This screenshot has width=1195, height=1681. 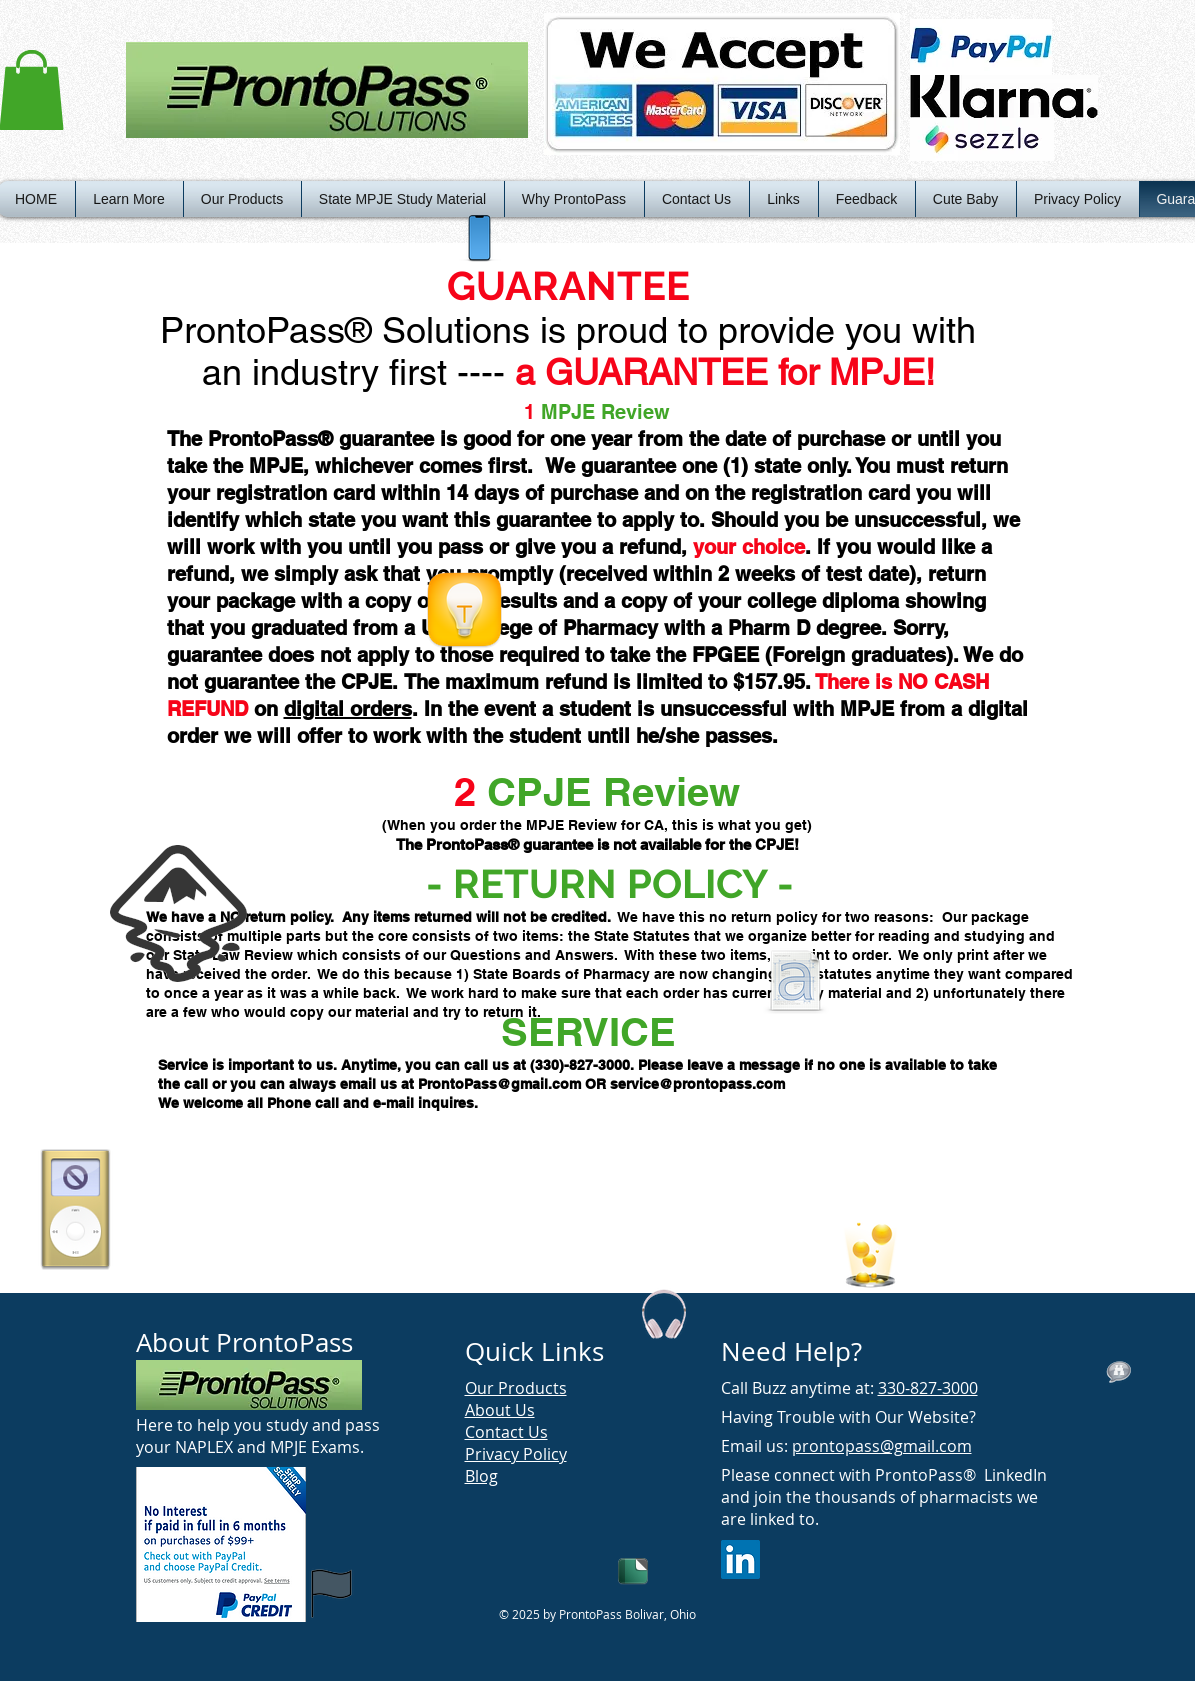 What do you see at coordinates (870, 1253) in the screenshot?
I see `access particle emitter effects library in iMovie` at bounding box center [870, 1253].